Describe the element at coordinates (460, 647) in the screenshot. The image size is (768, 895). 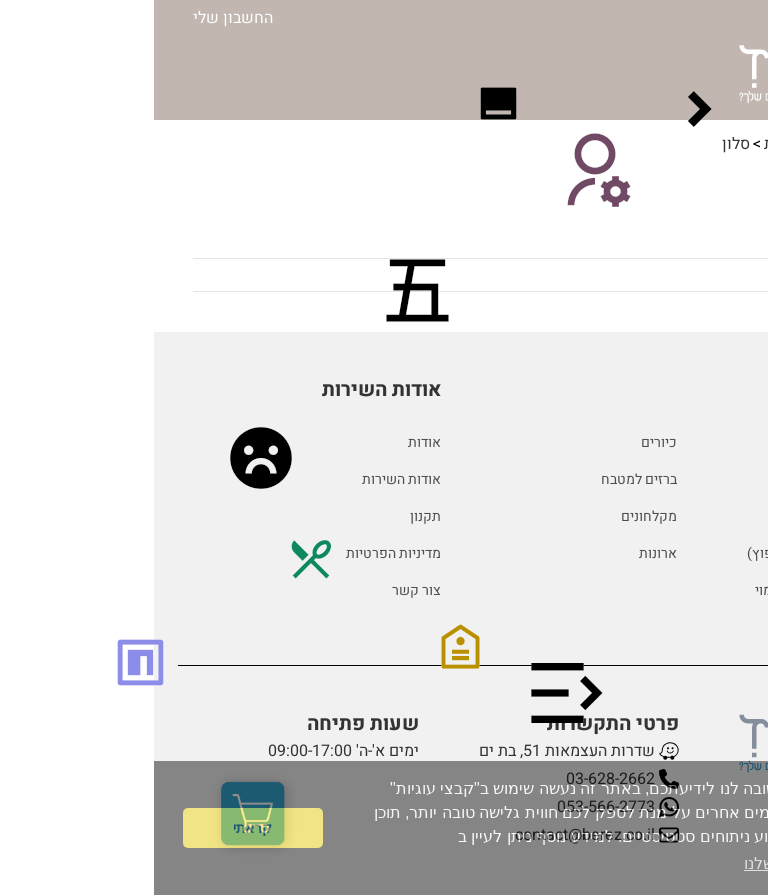
I see `view product pricing or tag details` at that location.